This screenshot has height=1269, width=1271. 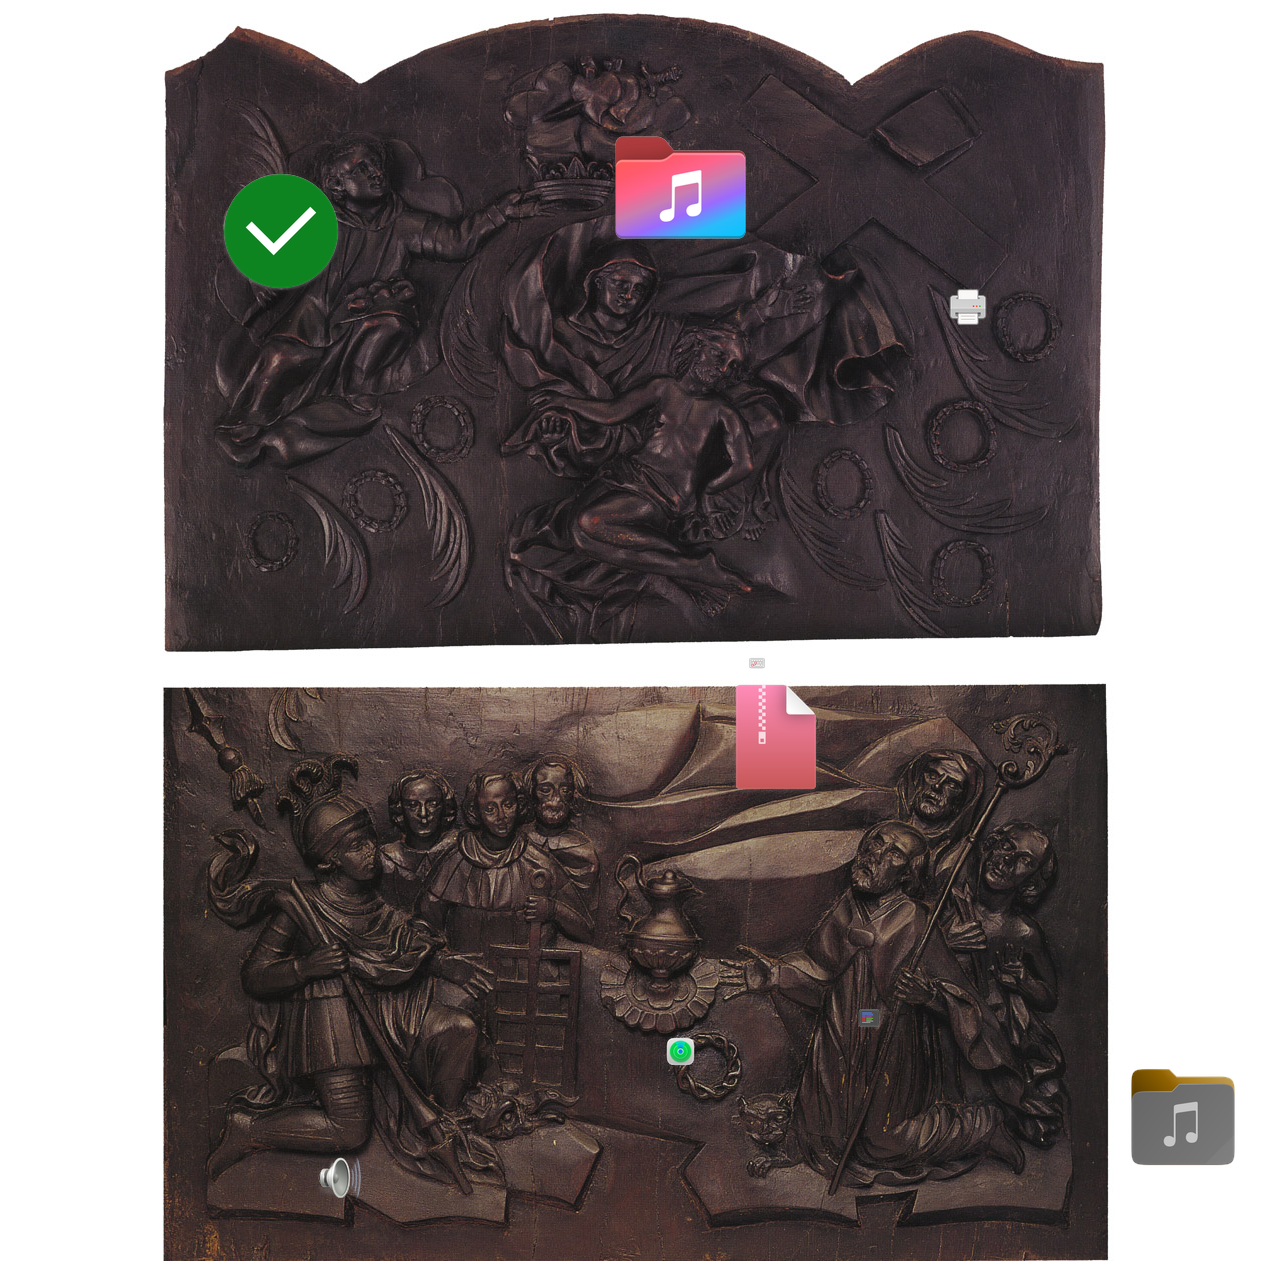 I want to click on open Find My app to locate devices or people, so click(x=680, y=1051).